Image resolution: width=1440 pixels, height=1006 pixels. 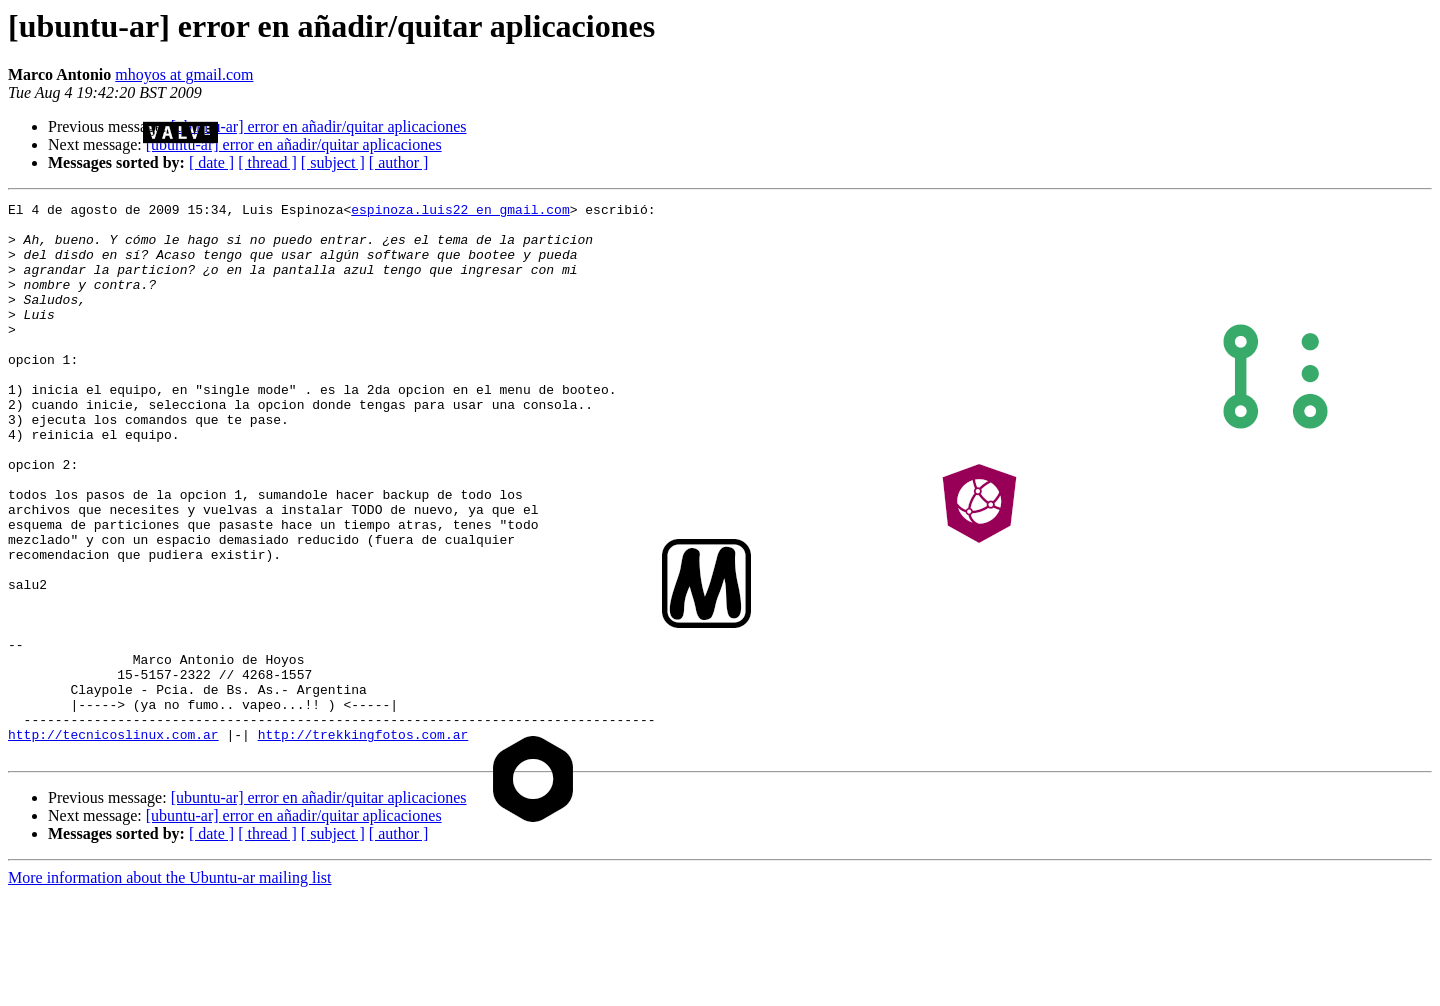 I want to click on valve corporation logo, so click(x=180, y=132).